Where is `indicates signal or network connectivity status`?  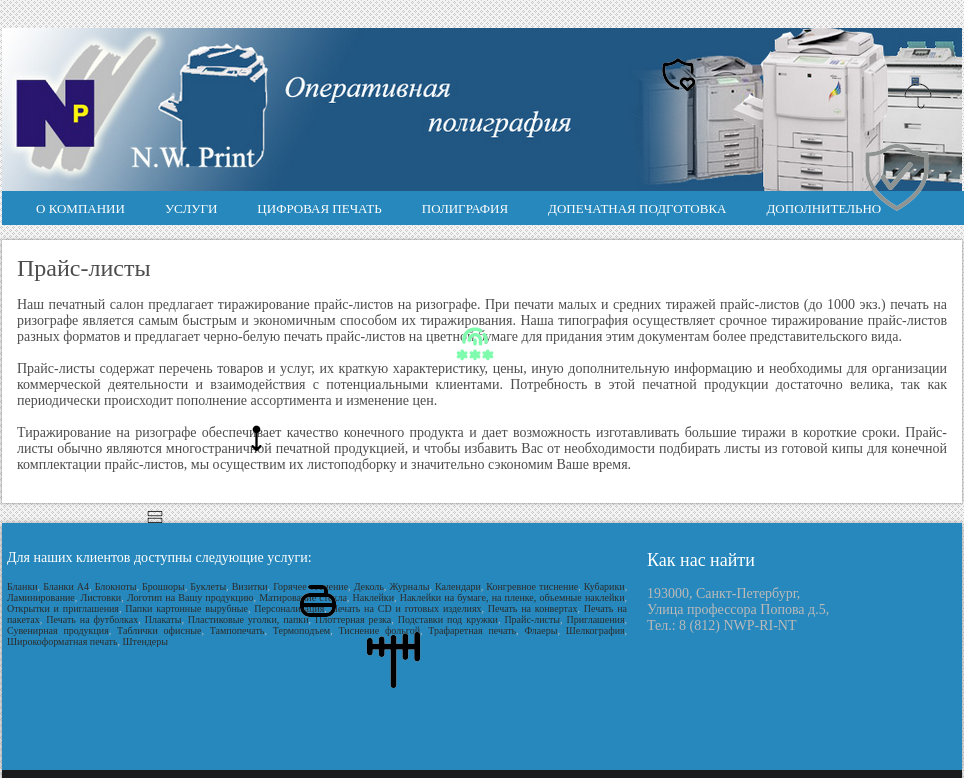 indicates signal or network connectivity status is located at coordinates (393, 658).